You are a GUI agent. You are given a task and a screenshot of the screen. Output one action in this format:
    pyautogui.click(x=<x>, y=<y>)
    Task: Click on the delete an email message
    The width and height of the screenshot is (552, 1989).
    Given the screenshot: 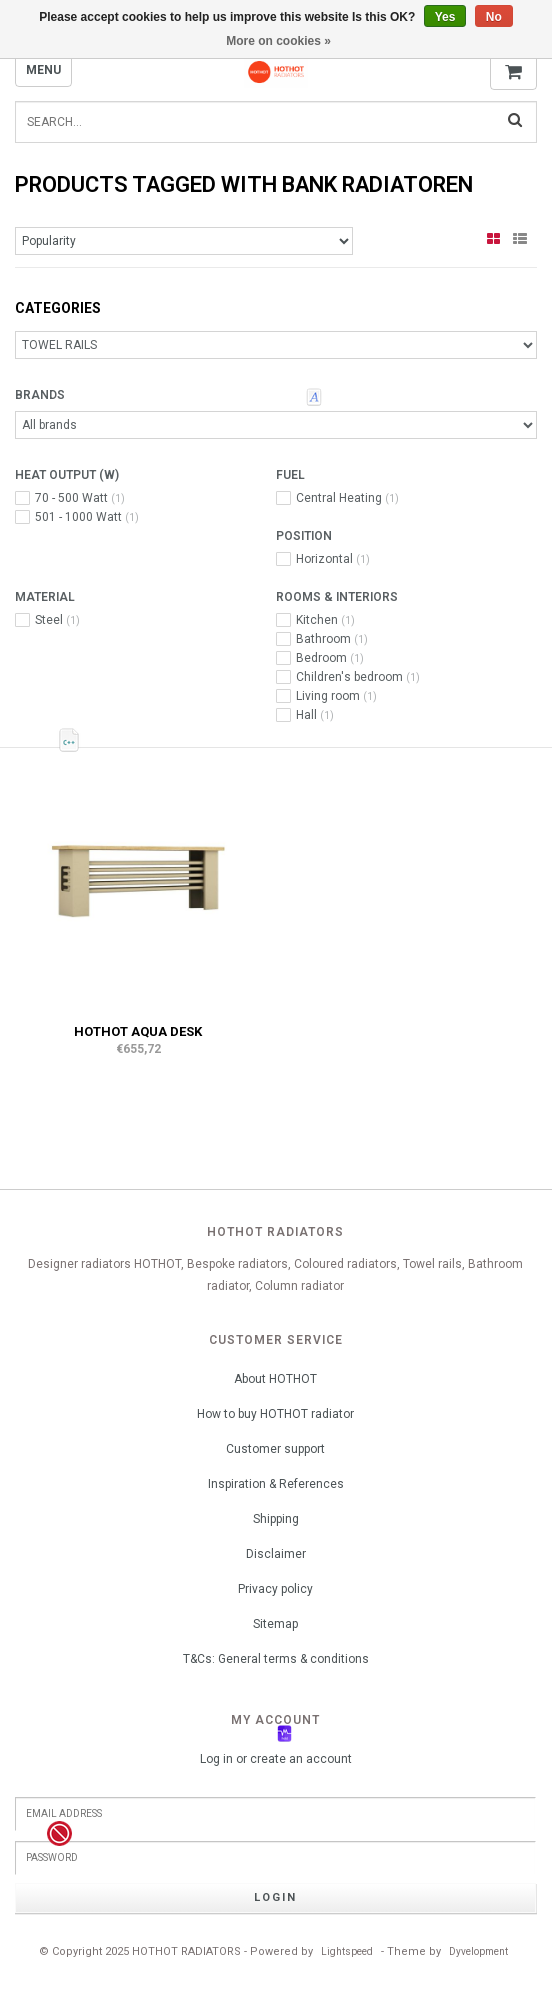 What is the action you would take?
    pyautogui.click(x=59, y=1833)
    